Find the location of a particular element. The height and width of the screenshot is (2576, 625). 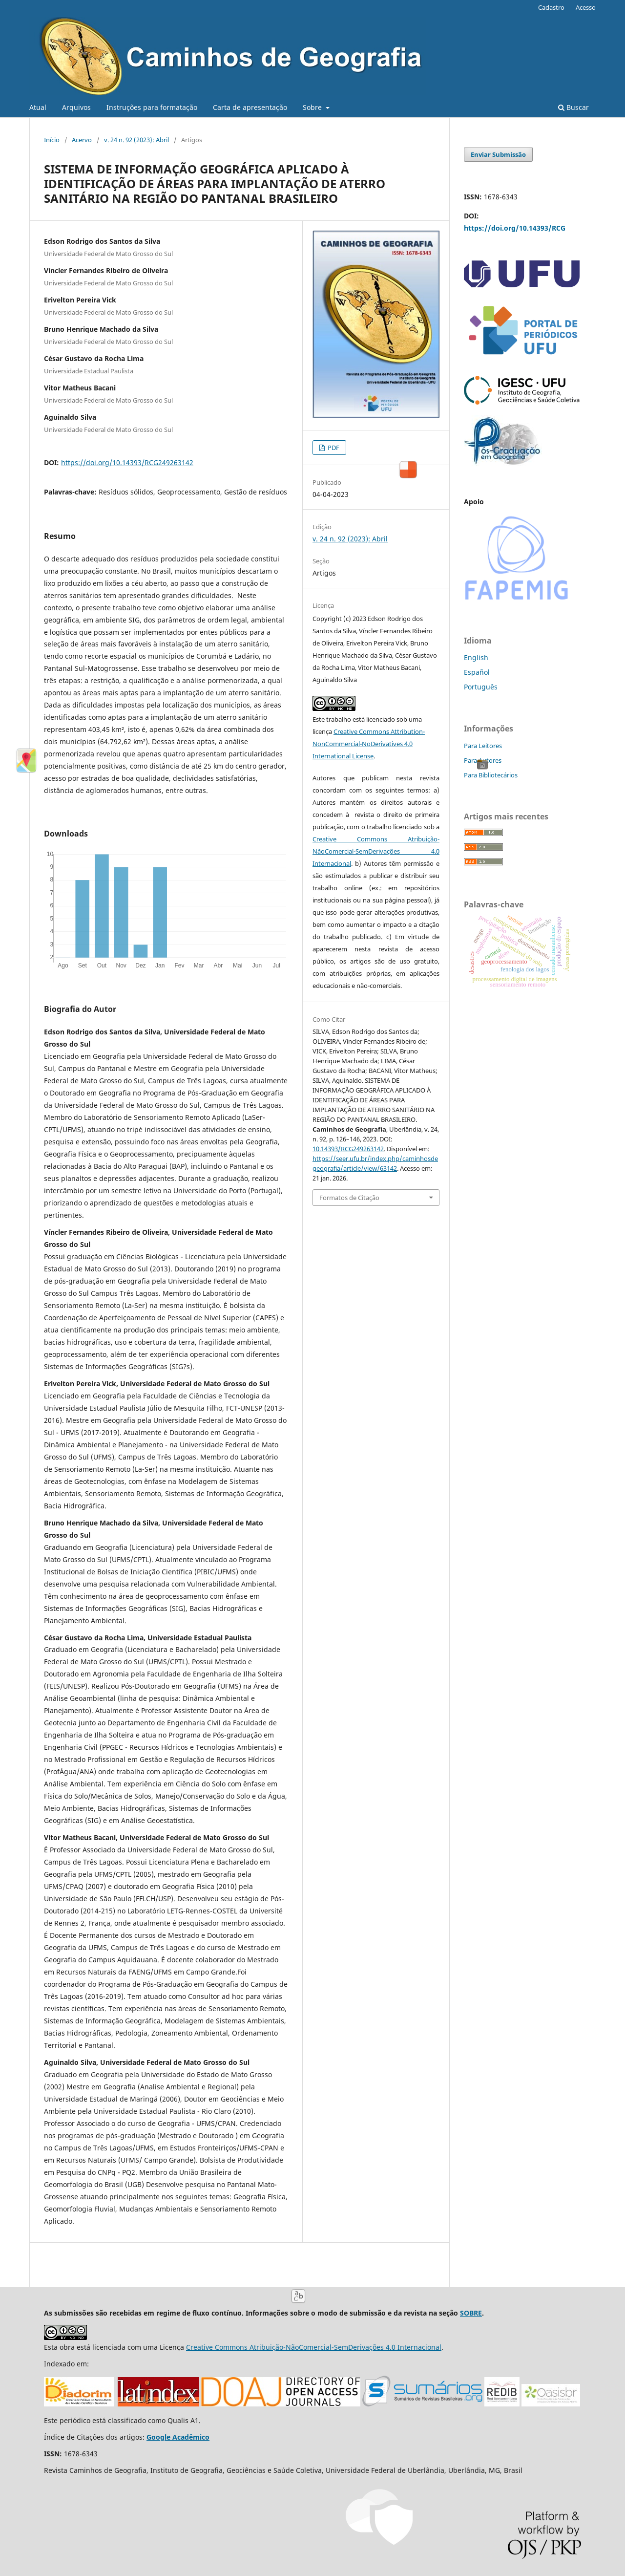

geo+json file containing geographic data is located at coordinates (26, 760).